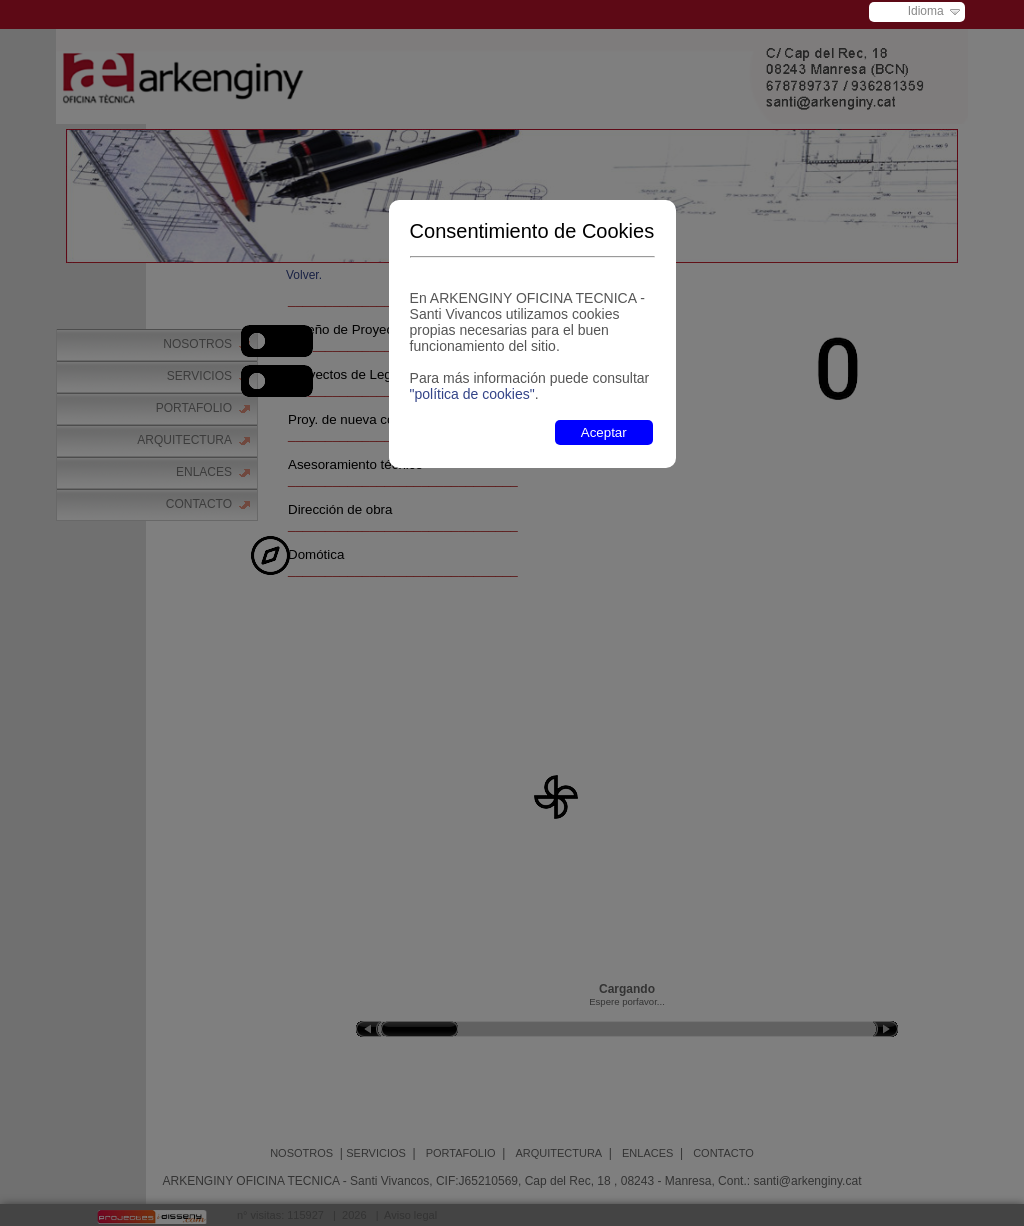 Image resolution: width=1024 pixels, height=1226 pixels. Describe the element at coordinates (270, 555) in the screenshot. I see `access navigation or directional features` at that location.